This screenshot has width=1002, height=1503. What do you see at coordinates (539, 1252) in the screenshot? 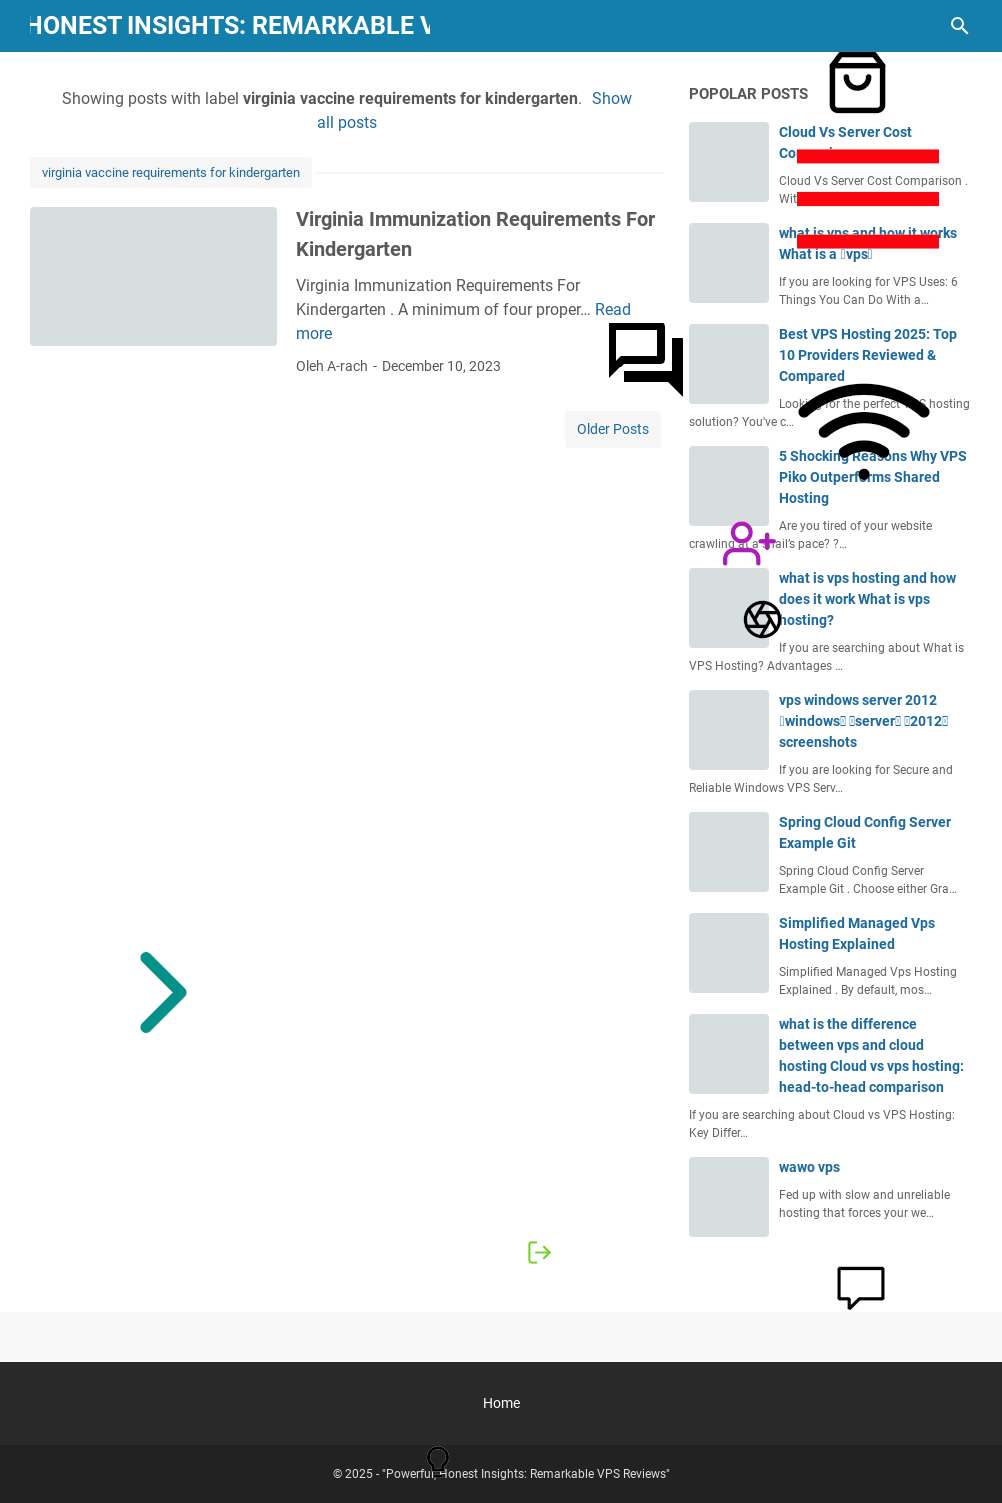
I see `log out of your account` at bounding box center [539, 1252].